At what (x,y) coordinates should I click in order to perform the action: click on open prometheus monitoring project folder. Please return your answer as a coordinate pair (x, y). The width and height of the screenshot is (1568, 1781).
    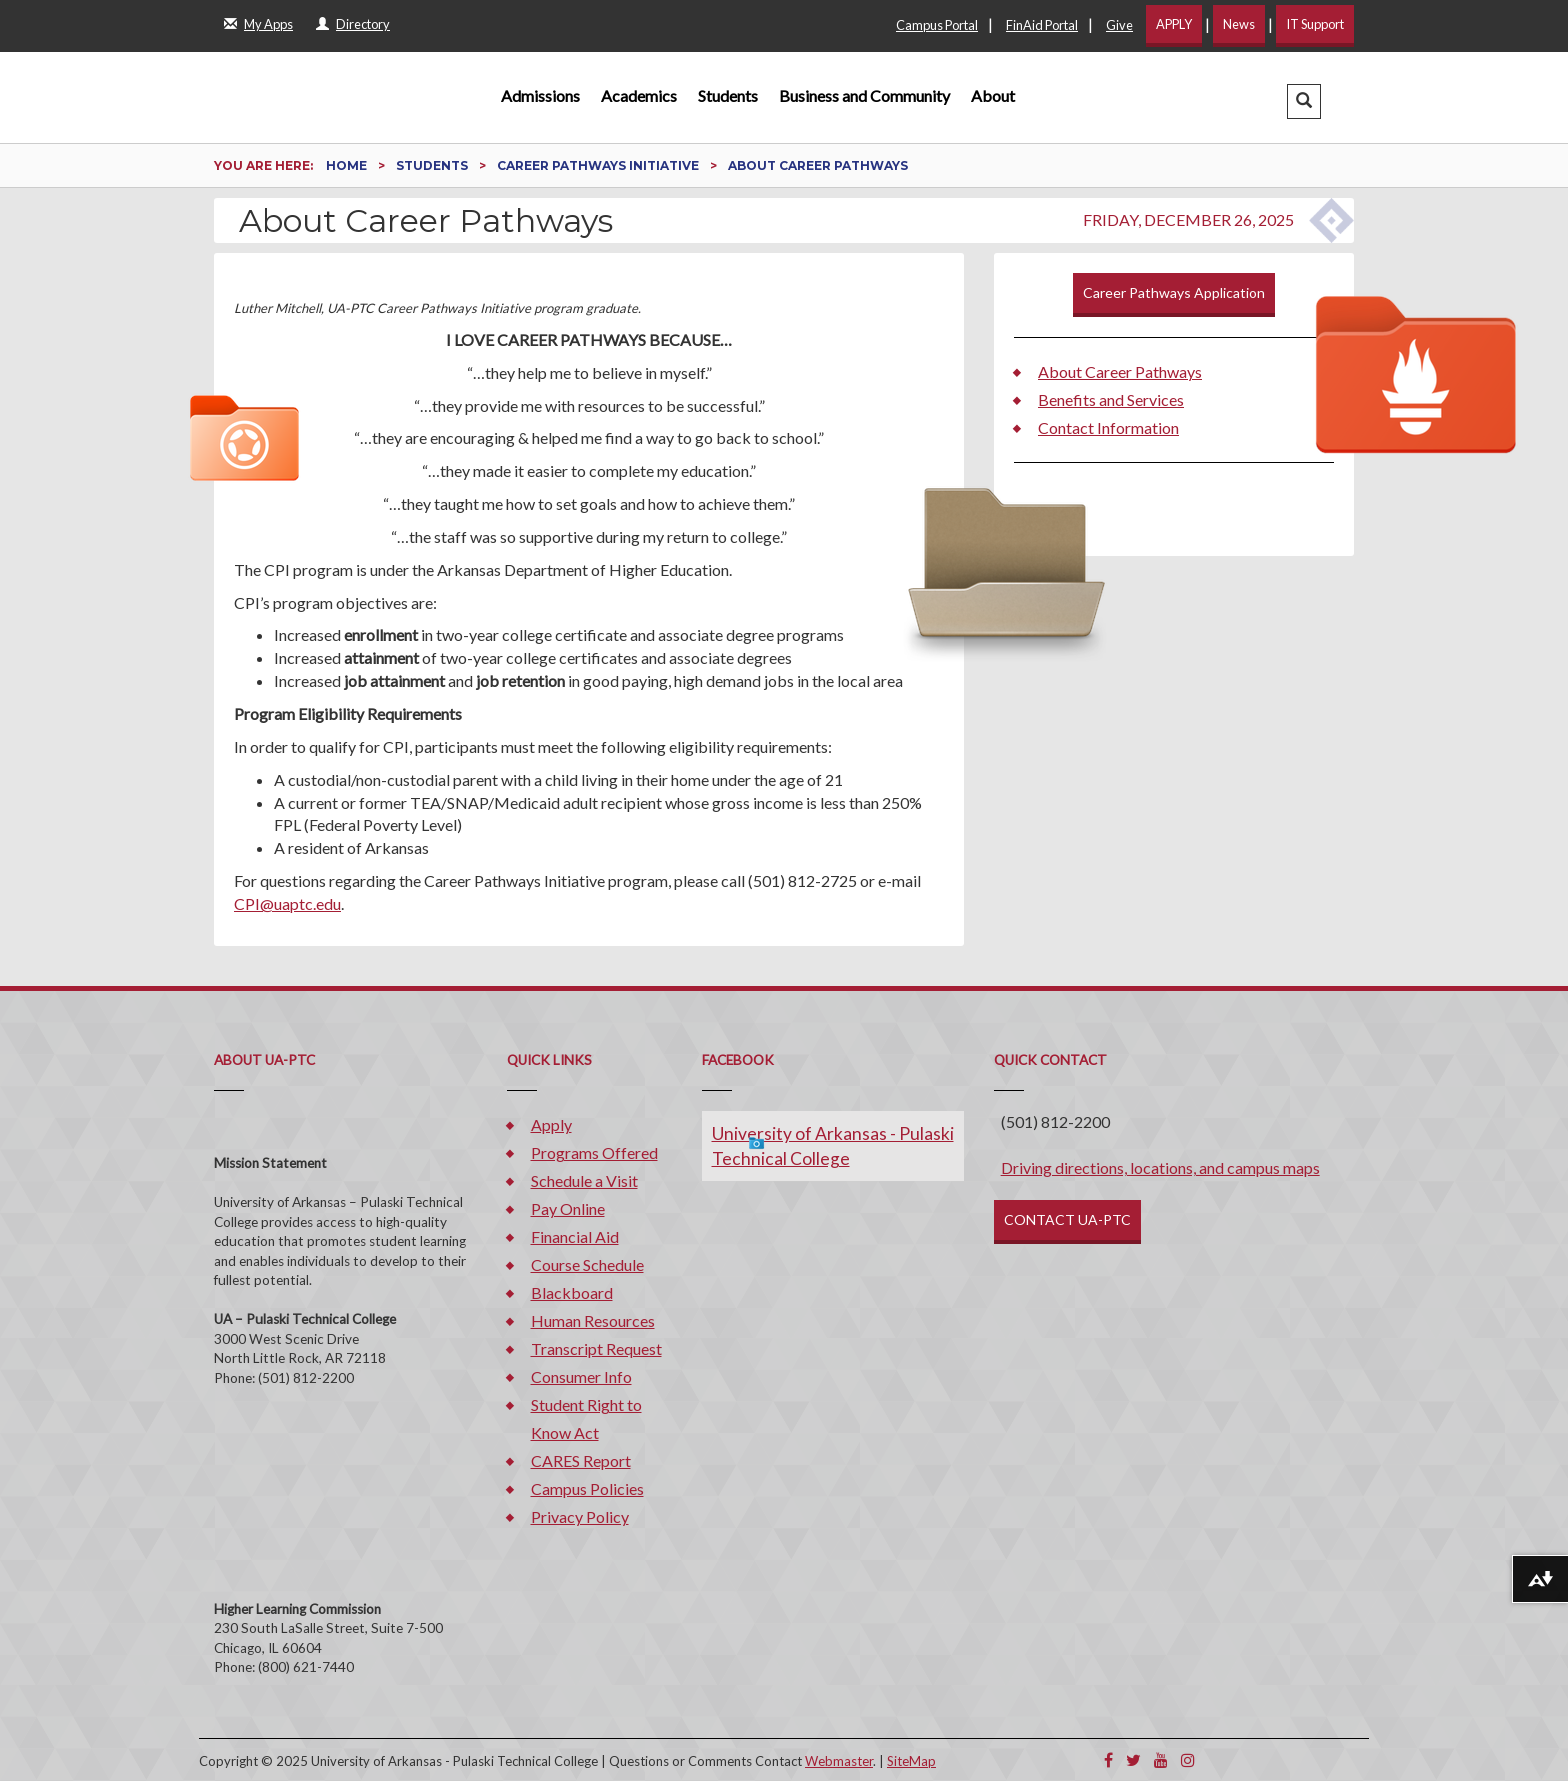
    Looking at the image, I should click on (1415, 380).